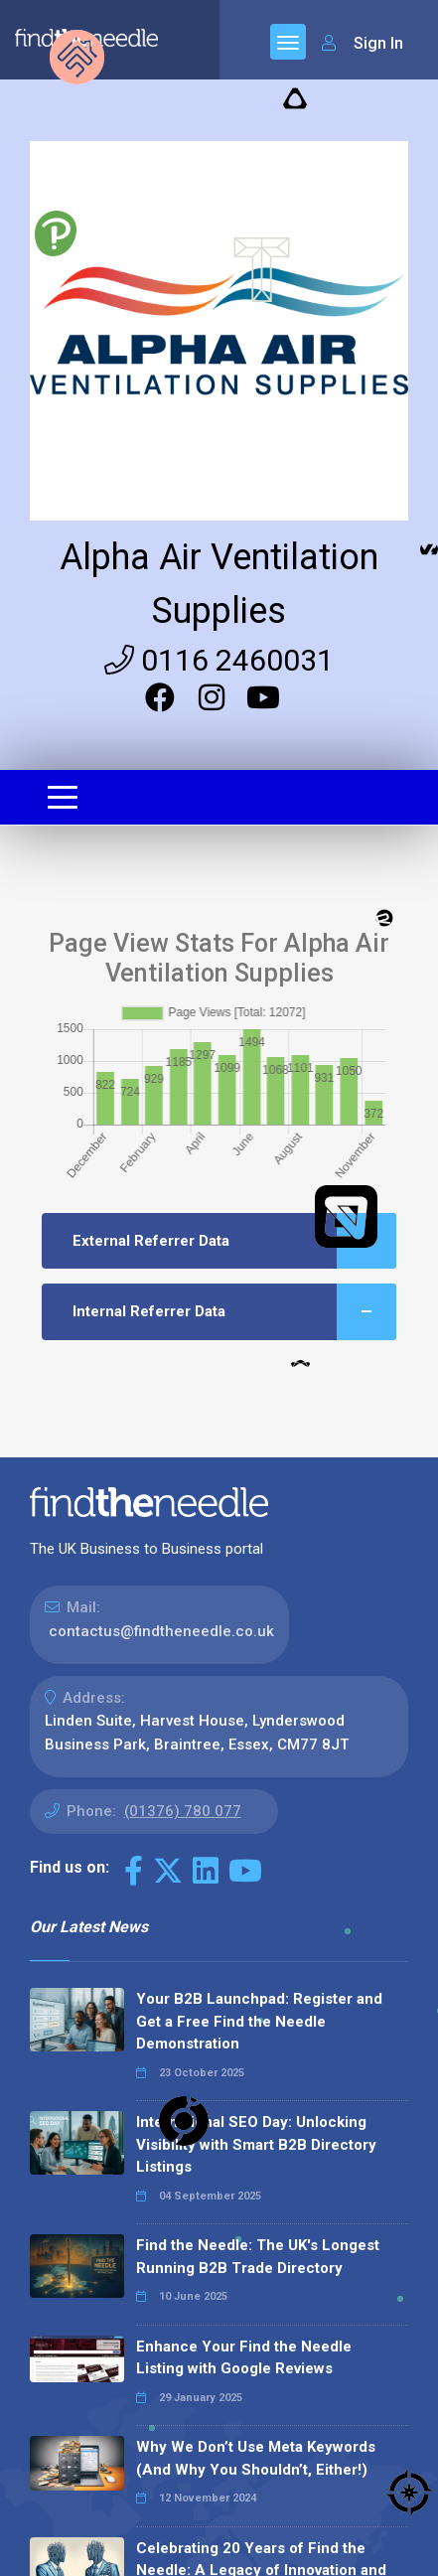 The width and height of the screenshot is (438, 2576). What do you see at coordinates (184, 2121) in the screenshot?
I see `navigate to the Leptos framework homepage` at bounding box center [184, 2121].